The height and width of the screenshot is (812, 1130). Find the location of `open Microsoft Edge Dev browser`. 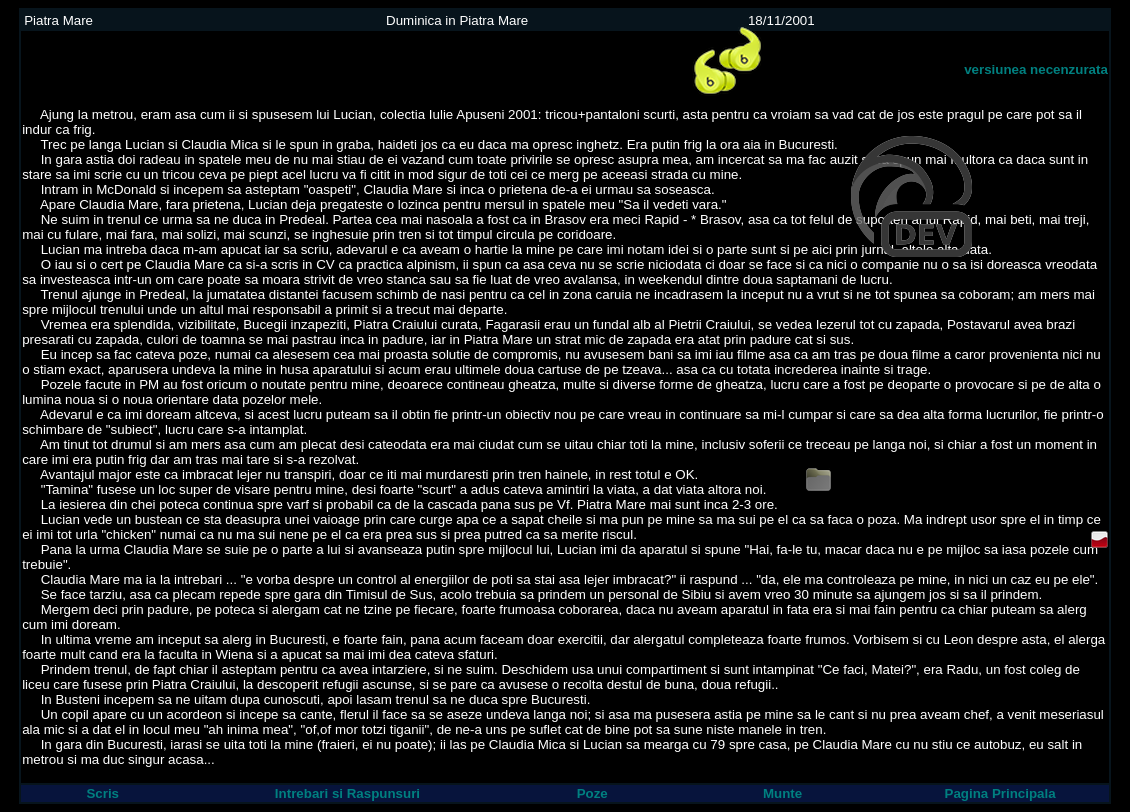

open Microsoft Edge Dev browser is located at coordinates (911, 196).